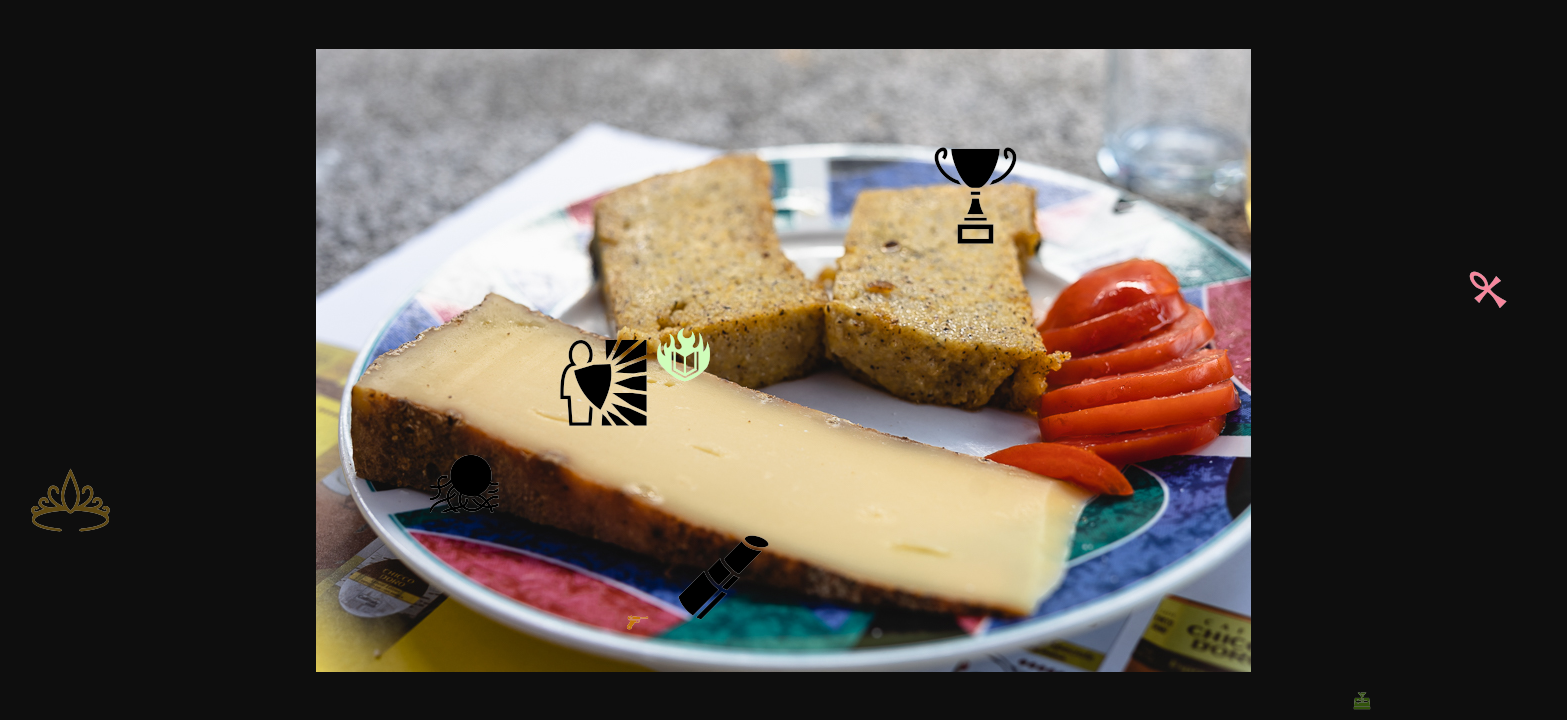  I want to click on indicates royalty or premium status, so click(70, 506).